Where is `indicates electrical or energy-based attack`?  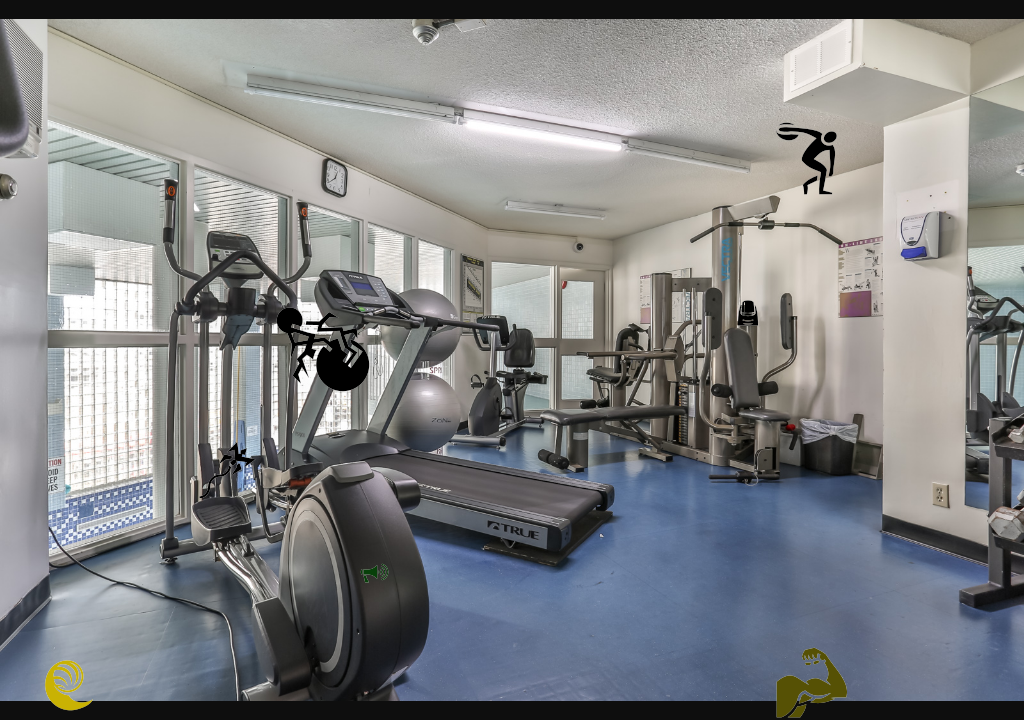
indicates electrical or energy-based attack is located at coordinates (323, 349).